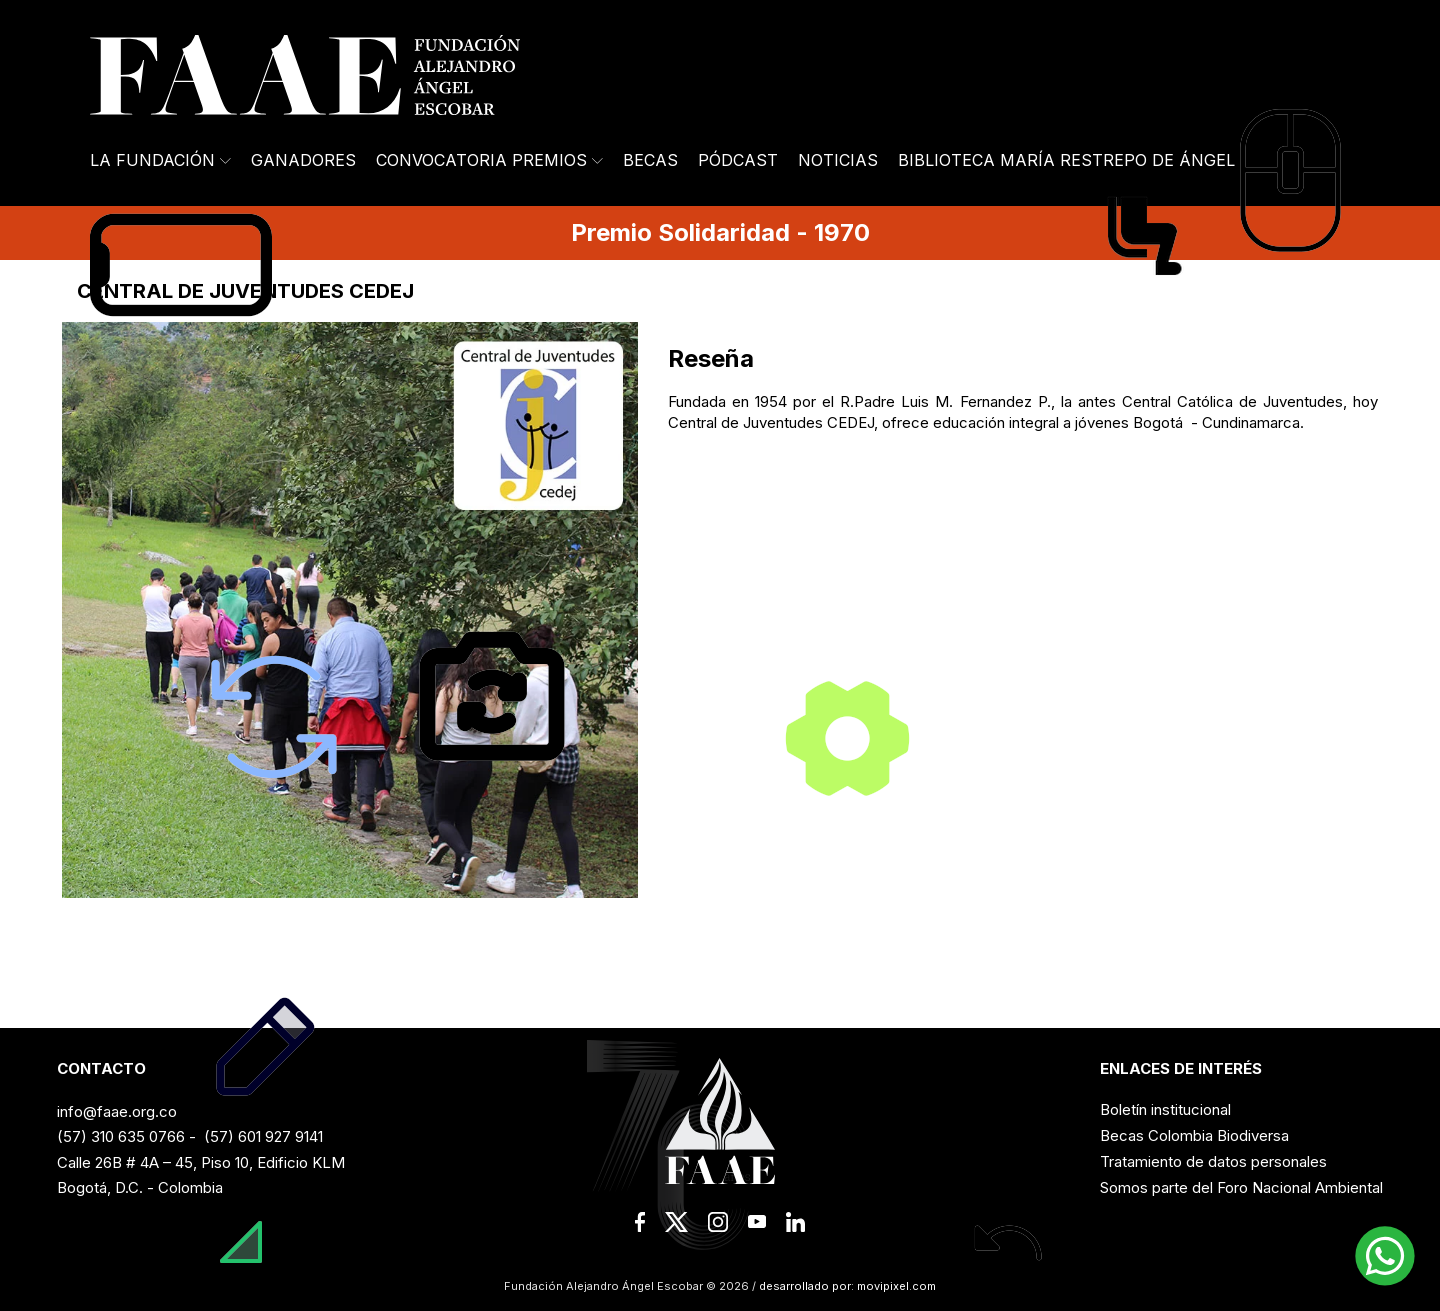  What do you see at coordinates (263, 1048) in the screenshot?
I see `edit content or text` at bounding box center [263, 1048].